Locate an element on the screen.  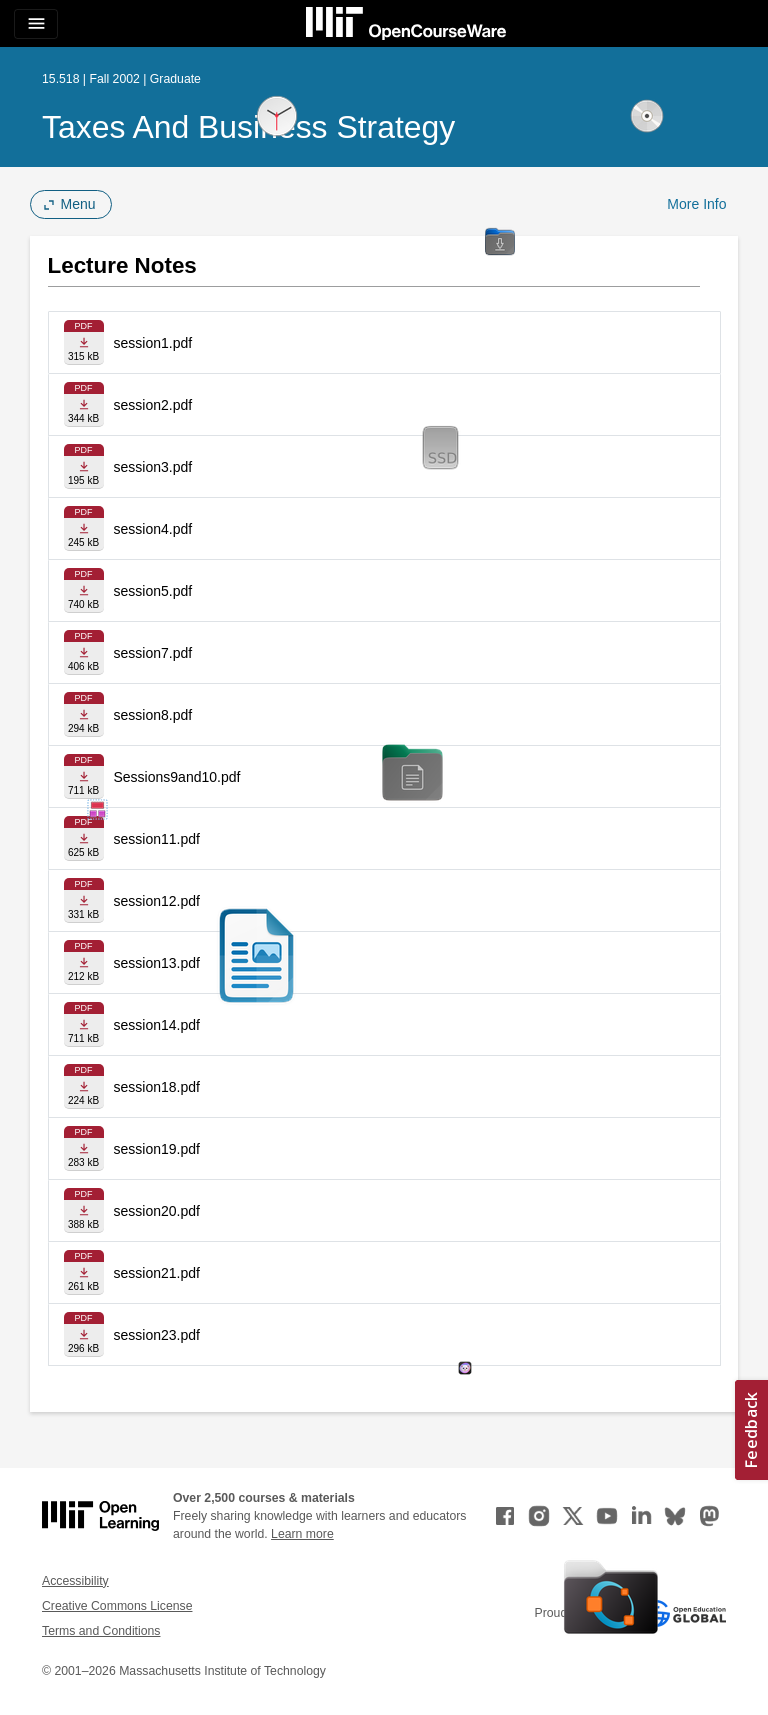
open date and time settings is located at coordinates (277, 116).